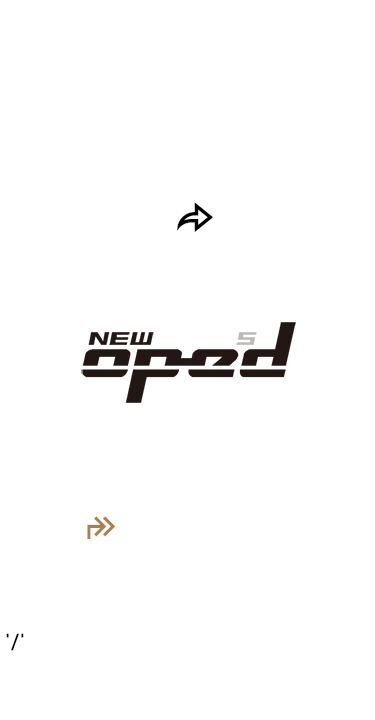 This screenshot has height=720, width=375. Describe the element at coordinates (15, 642) in the screenshot. I see `access slash commands menu` at that location.